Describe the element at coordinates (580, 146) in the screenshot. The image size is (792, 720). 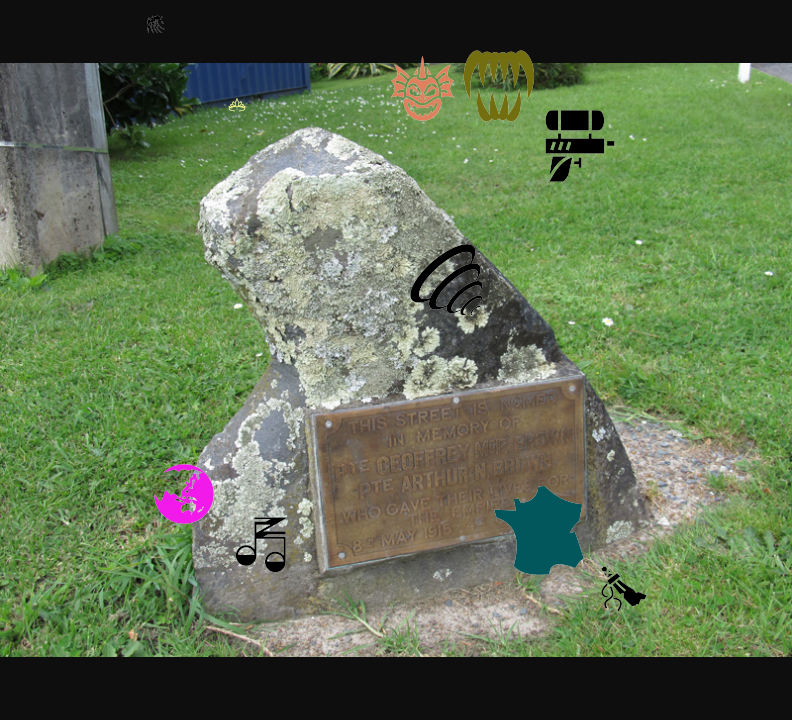
I see `select water gun weapon in game` at that location.